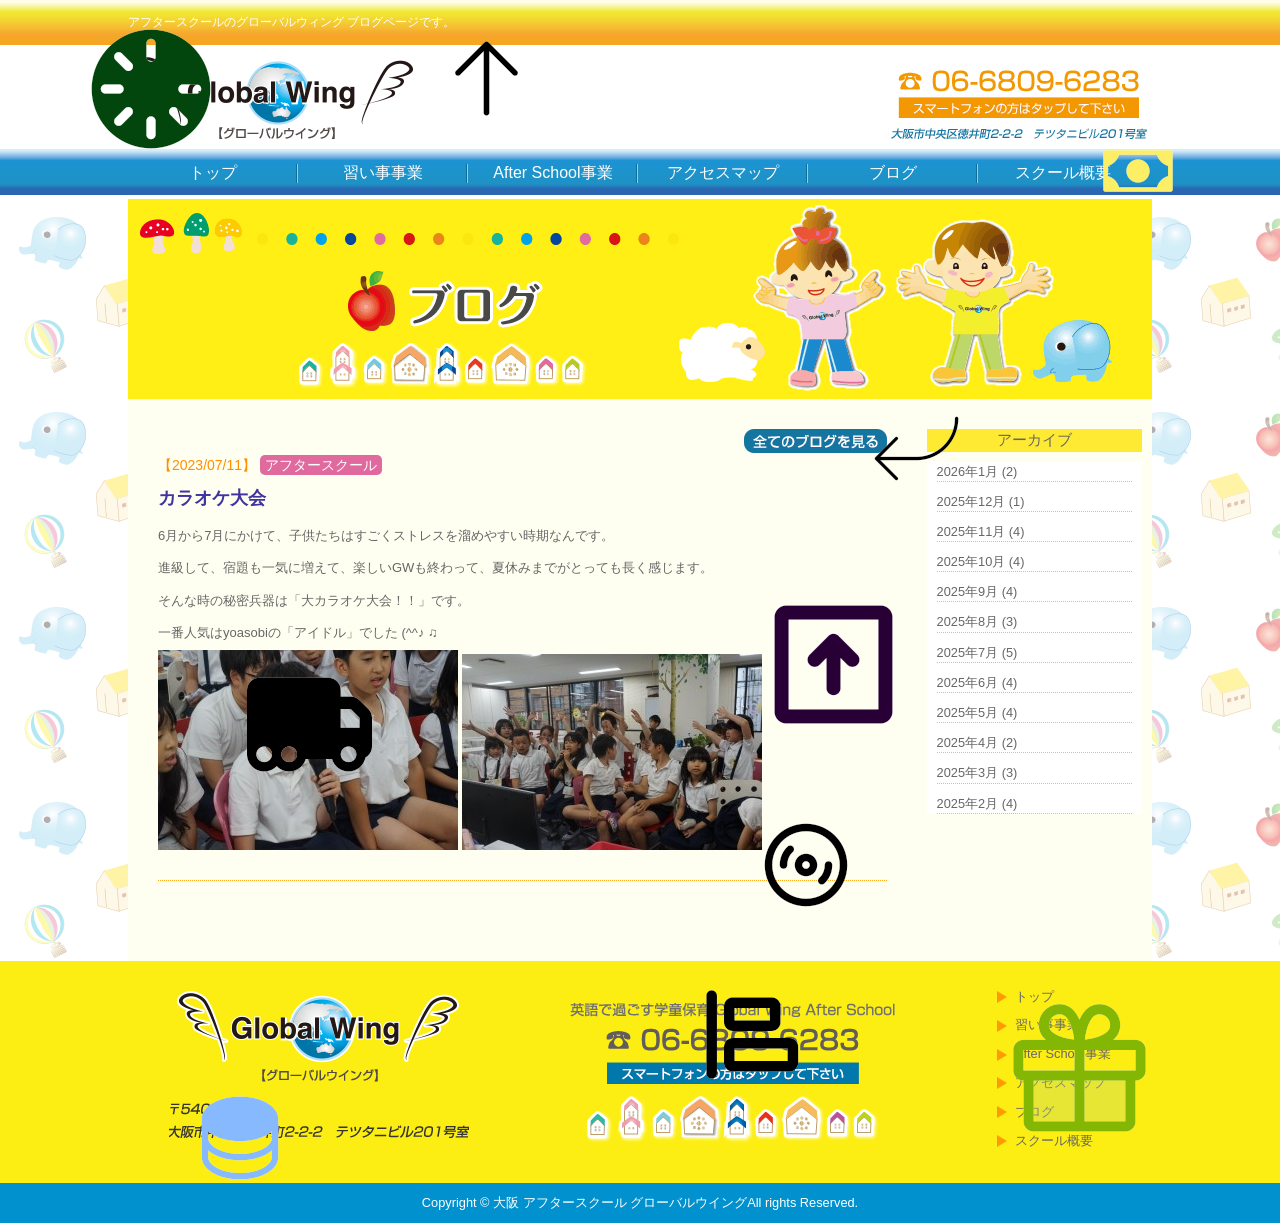 Image resolution: width=1280 pixels, height=1223 pixels. Describe the element at coordinates (151, 89) in the screenshot. I see `loading content in progress` at that location.